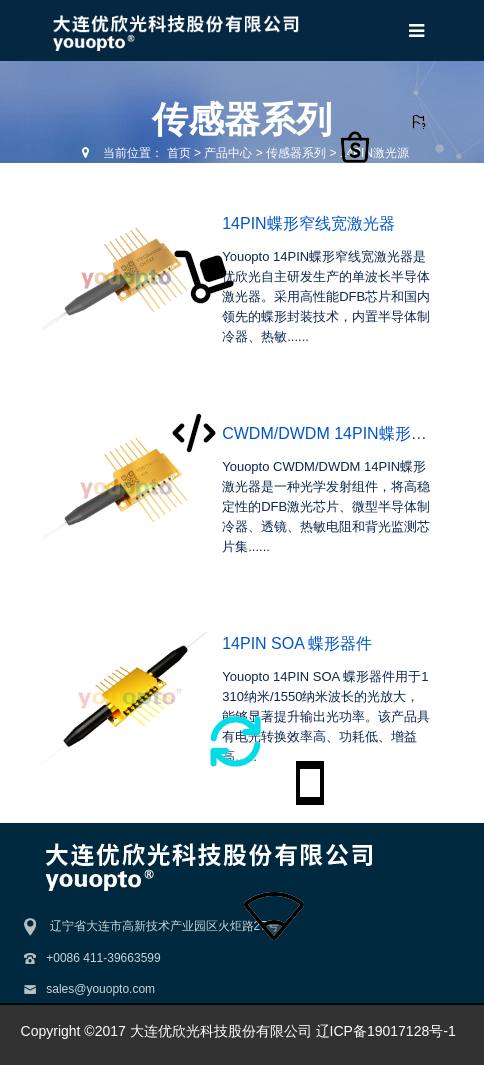  Describe the element at coordinates (194, 433) in the screenshot. I see `view or edit source code` at that location.